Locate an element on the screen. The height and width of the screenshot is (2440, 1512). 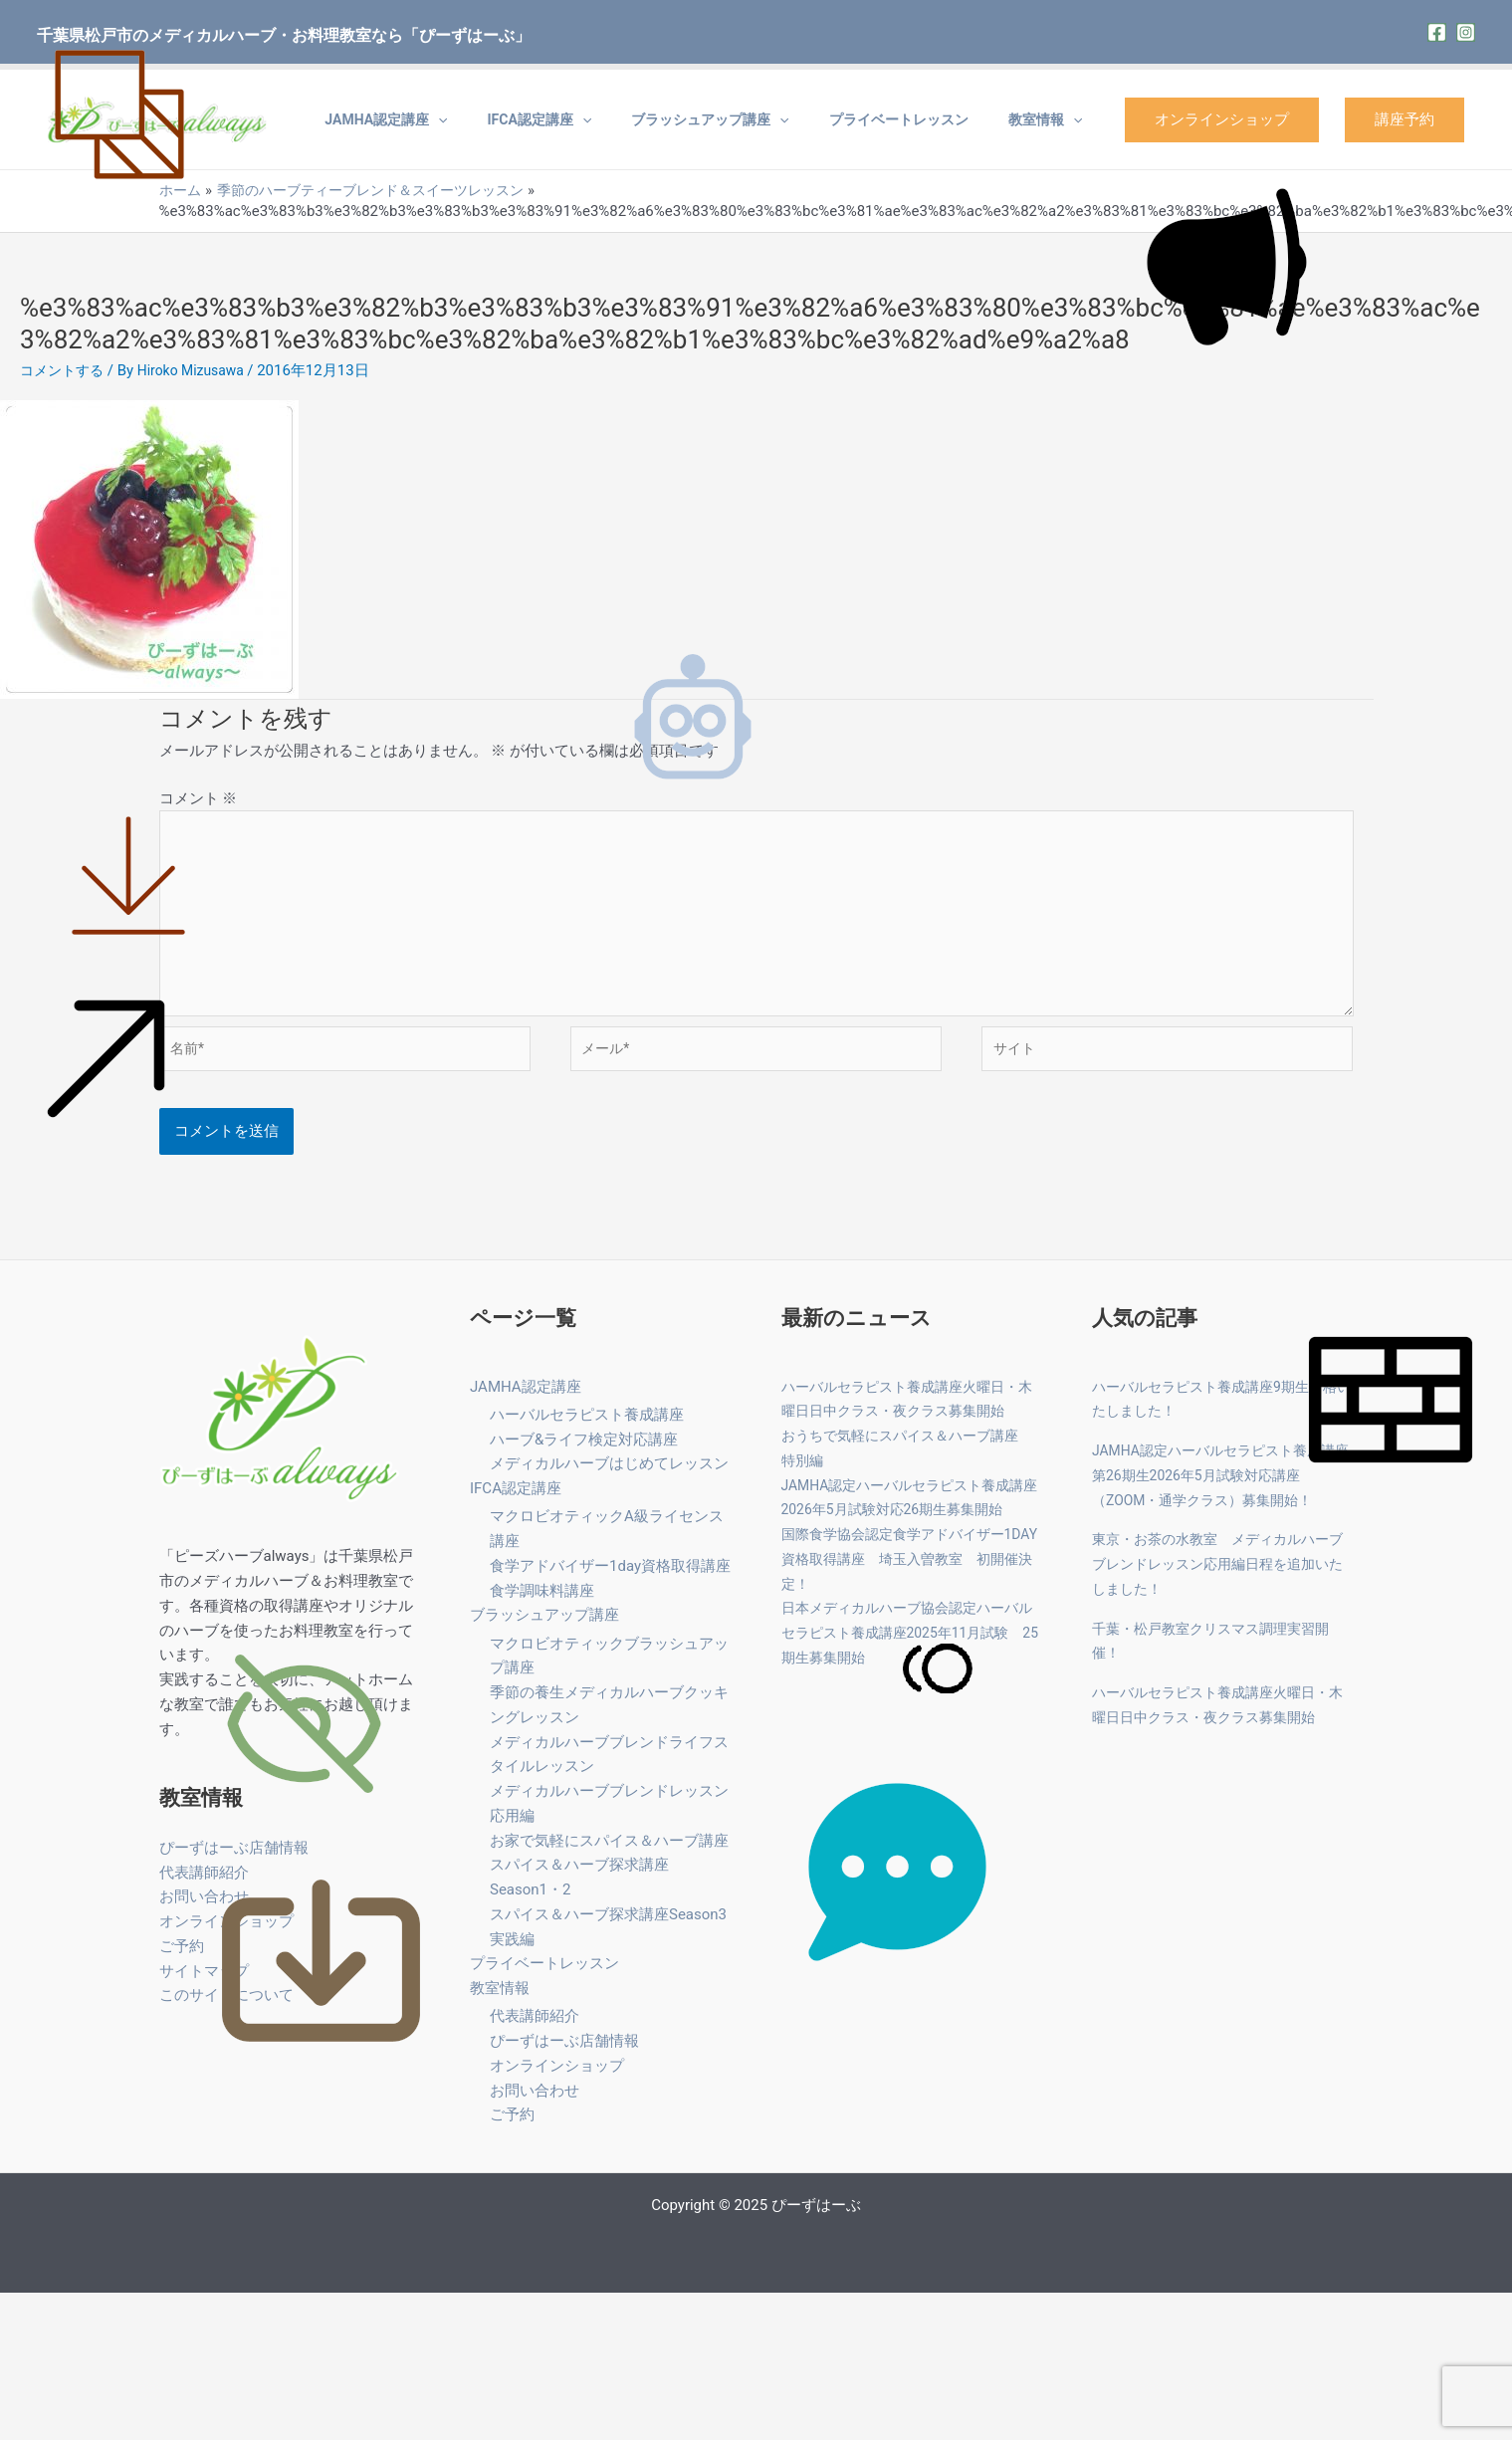
access firewall or security settings is located at coordinates (1391, 1400).